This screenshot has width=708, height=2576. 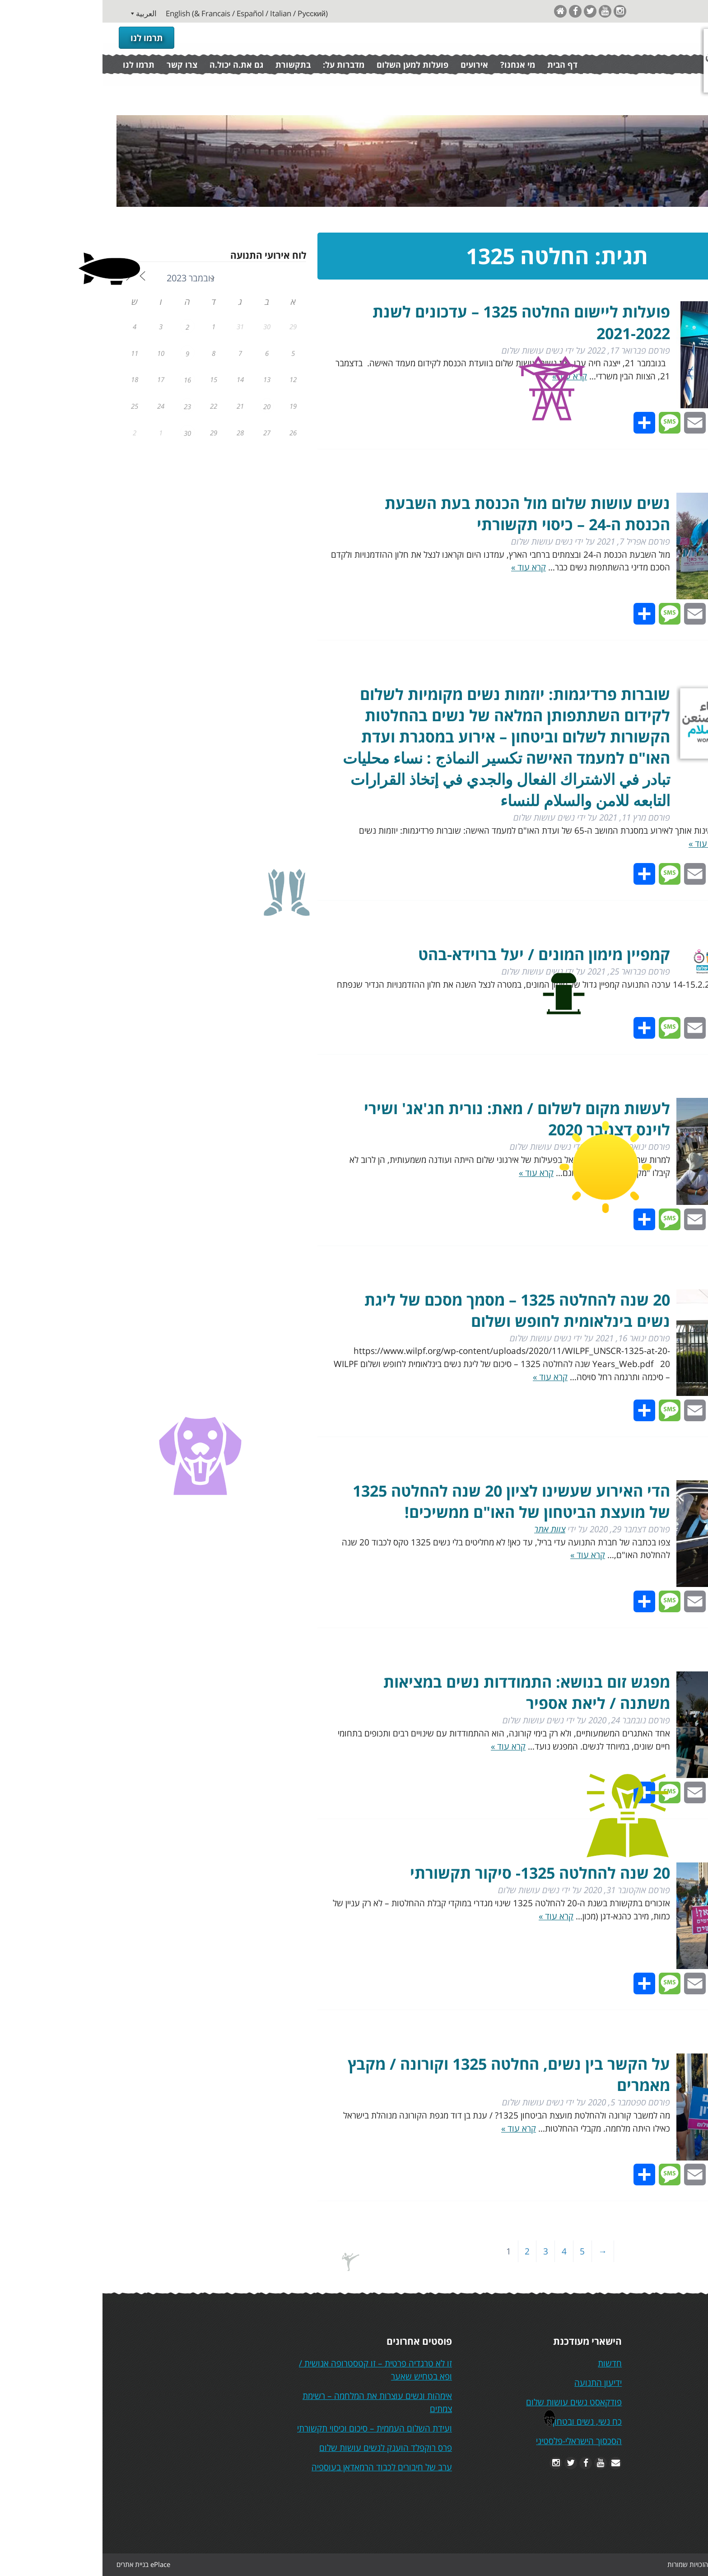 I want to click on view pet profile or pet-related features, so click(x=200, y=1454).